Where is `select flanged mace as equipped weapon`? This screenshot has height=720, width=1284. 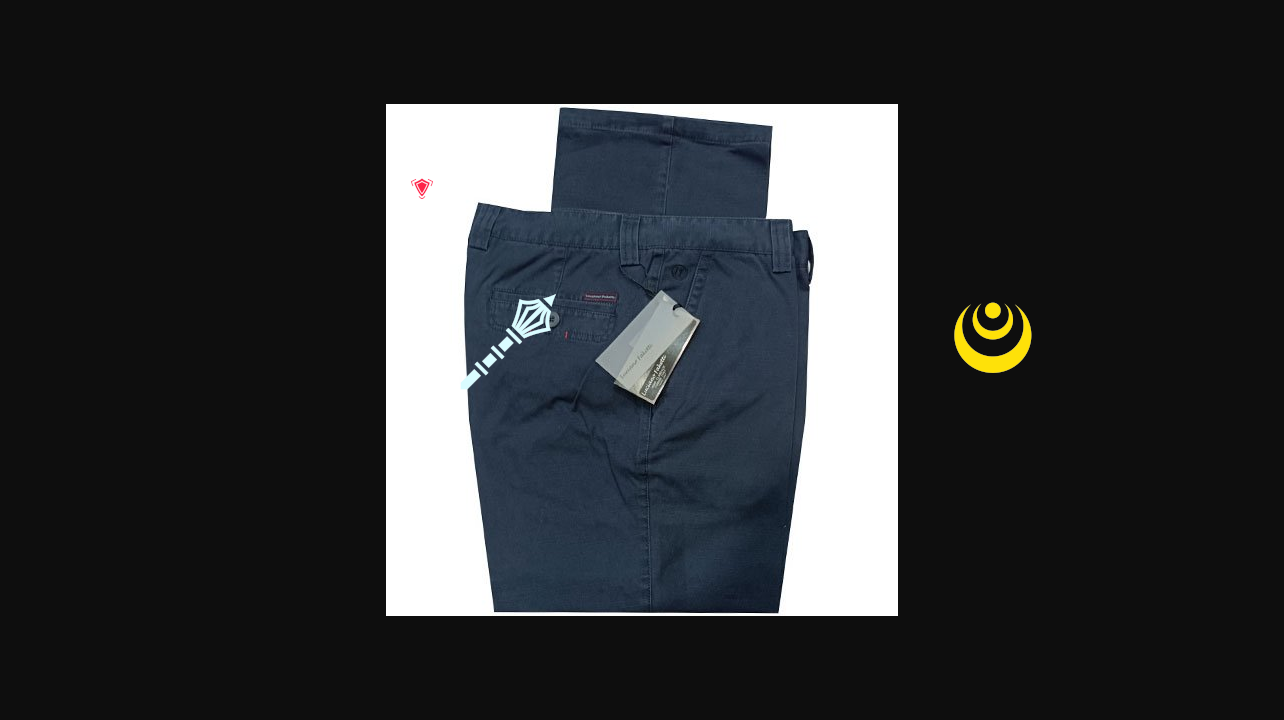
select flanged mace as equipped weapon is located at coordinates (509, 341).